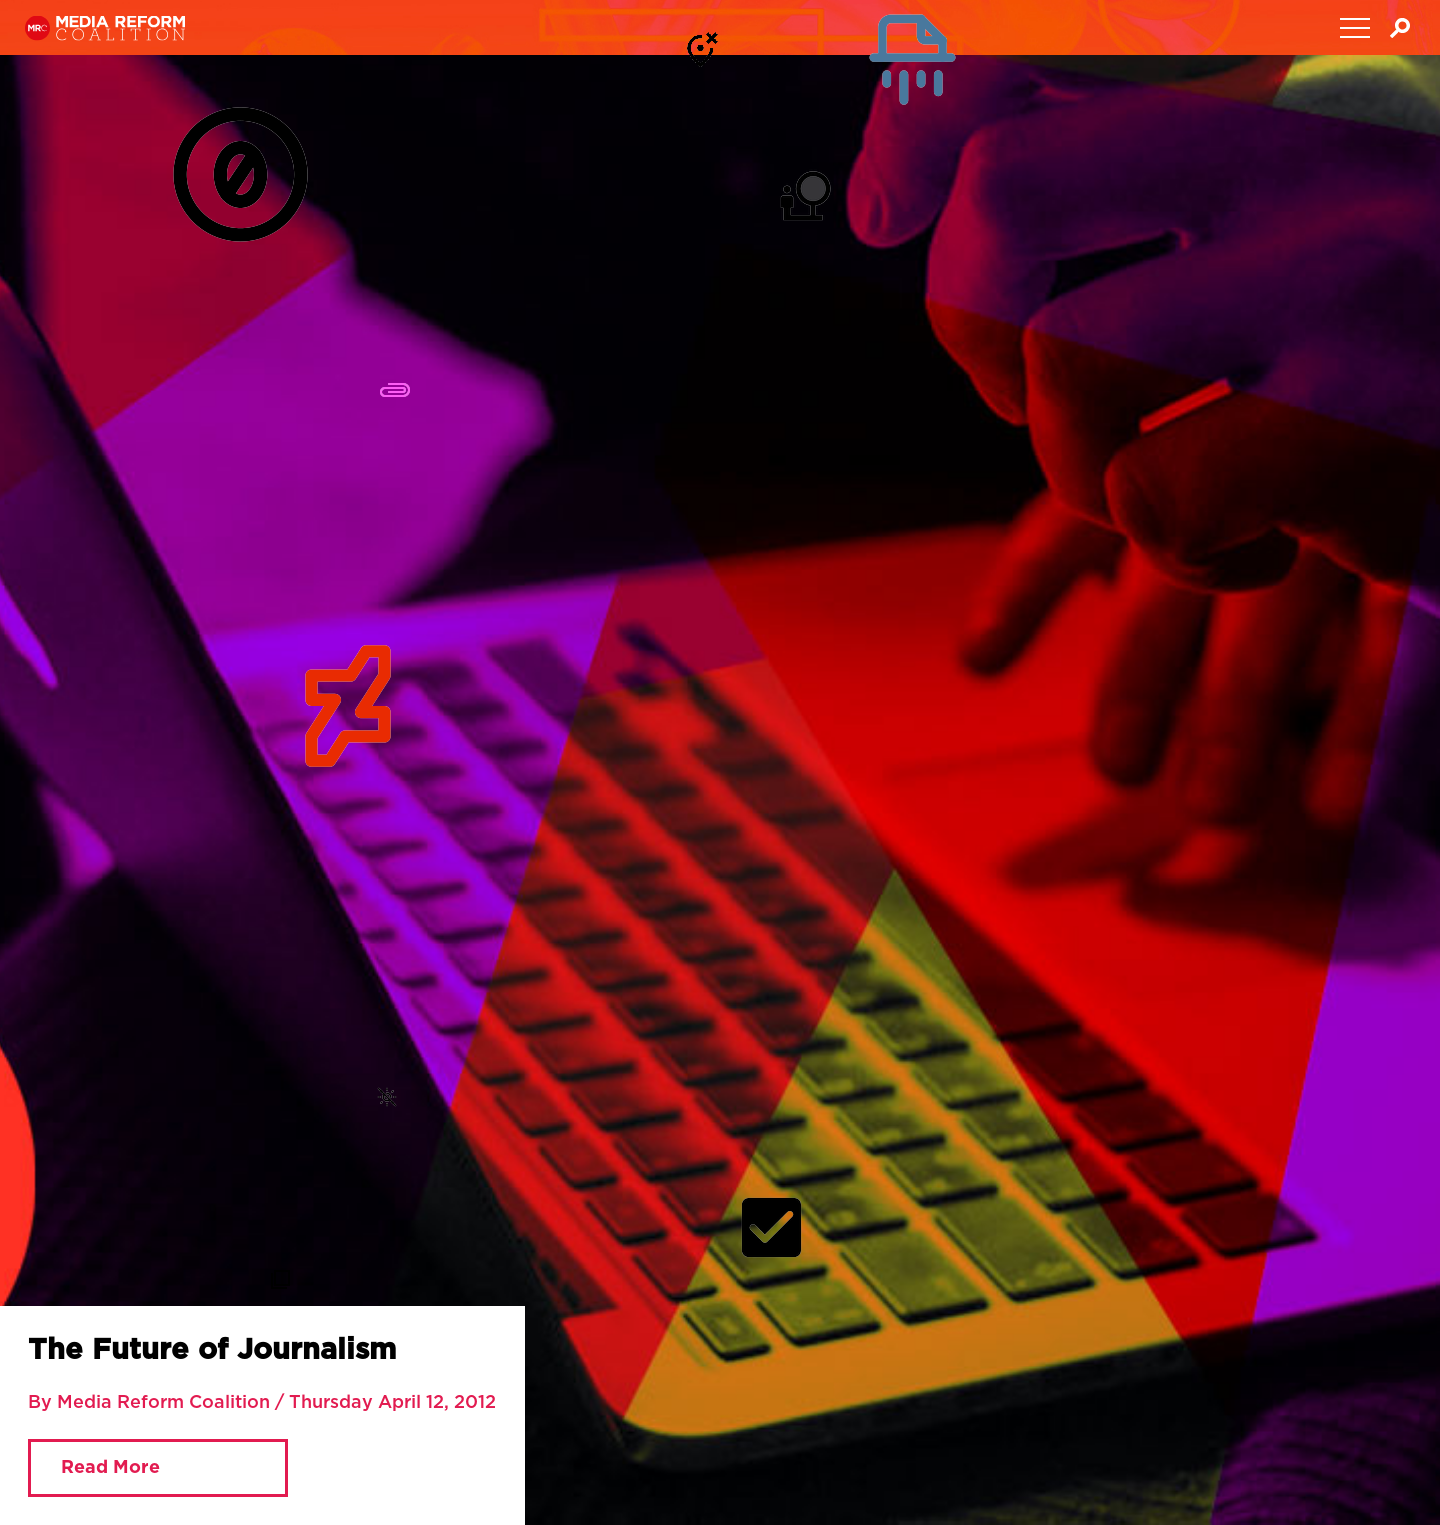 Image resolution: width=1440 pixels, height=1525 pixels. What do you see at coordinates (395, 390) in the screenshot?
I see `attach a file to your message` at bounding box center [395, 390].